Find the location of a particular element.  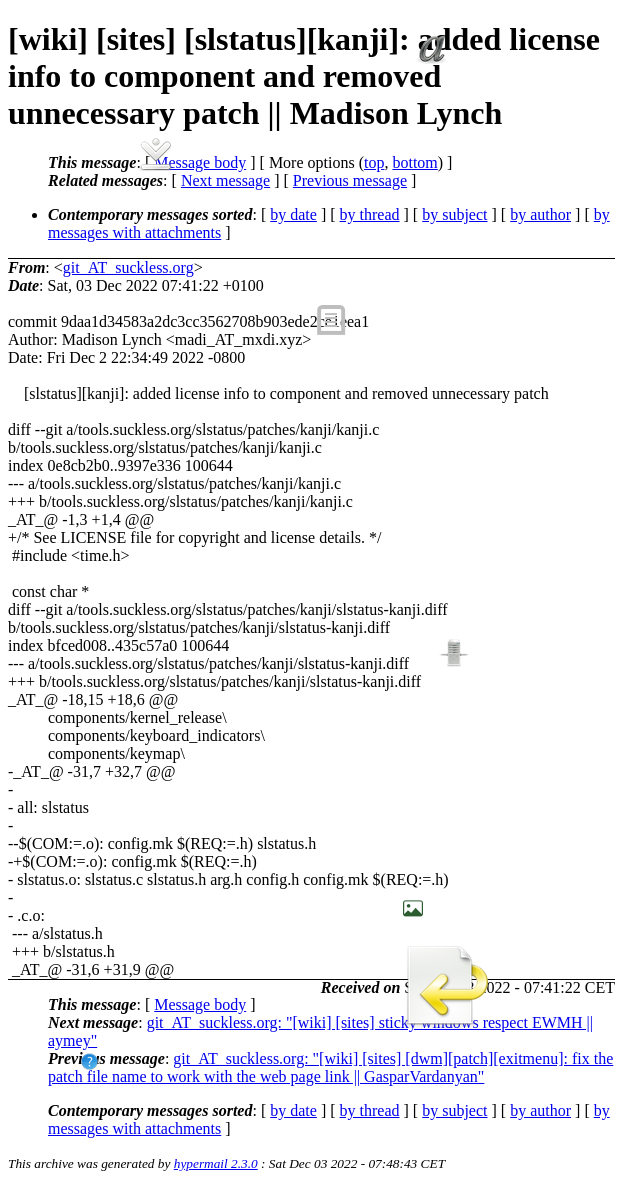

access help documentation or support is located at coordinates (89, 1061).